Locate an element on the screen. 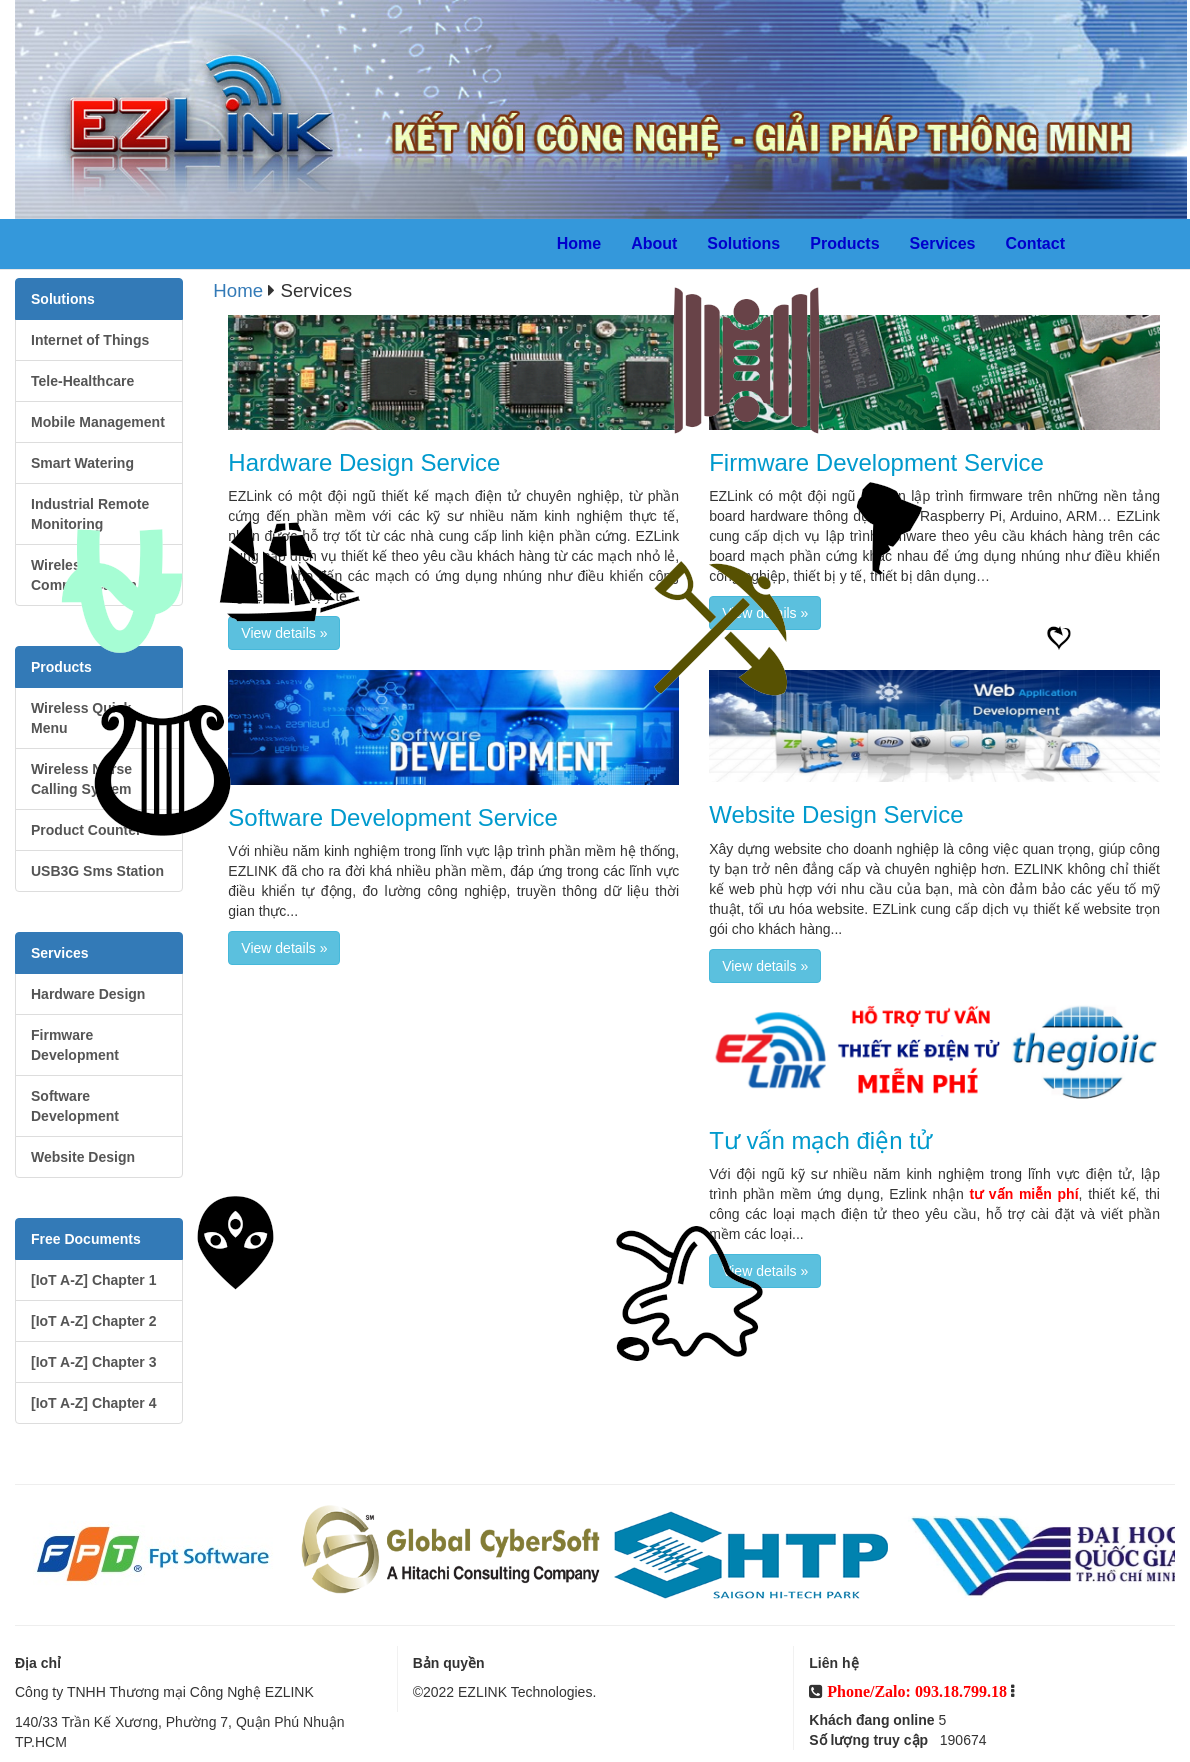 This screenshot has height=1762, width=1190. accordion or bellows instrument in a music game is located at coordinates (746, 360).